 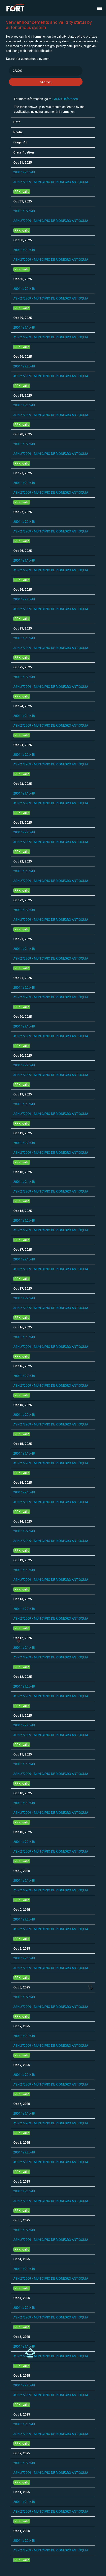 I want to click on upload file or content, so click(x=30, y=2354).